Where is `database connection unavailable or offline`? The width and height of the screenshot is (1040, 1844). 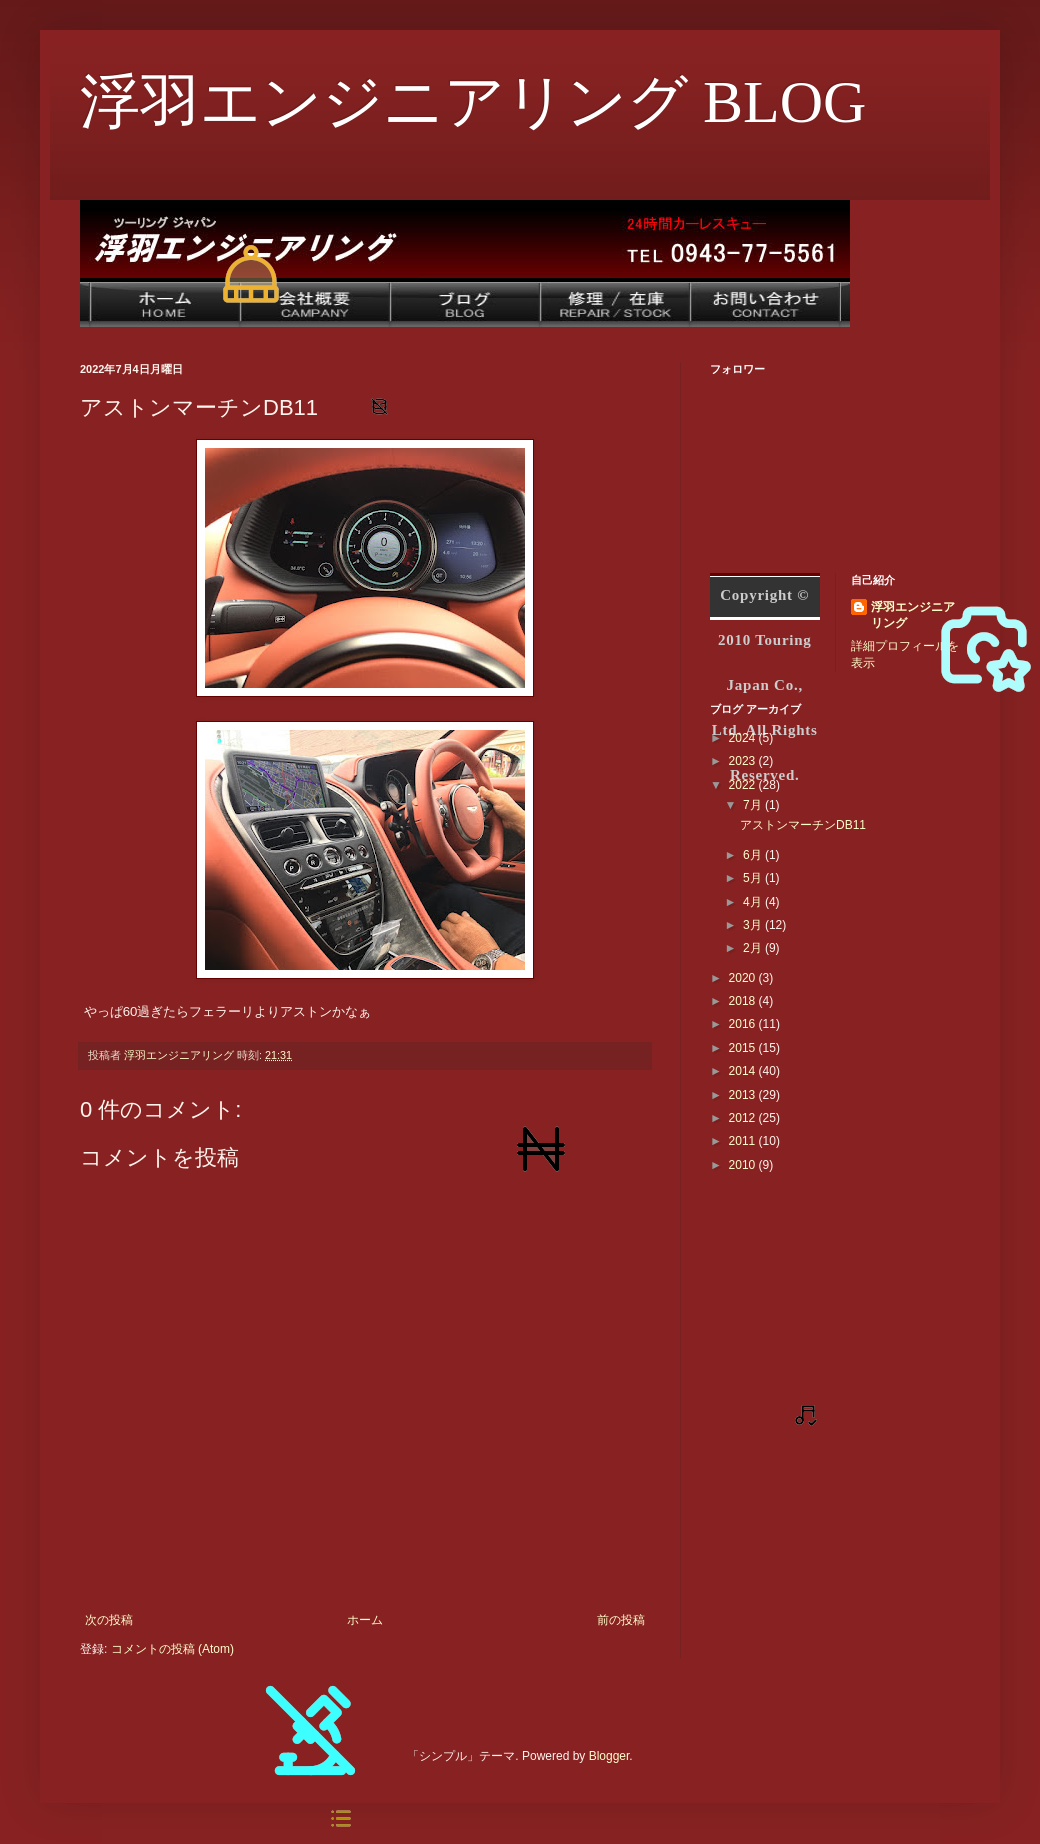
database connection unavailable or offline is located at coordinates (379, 406).